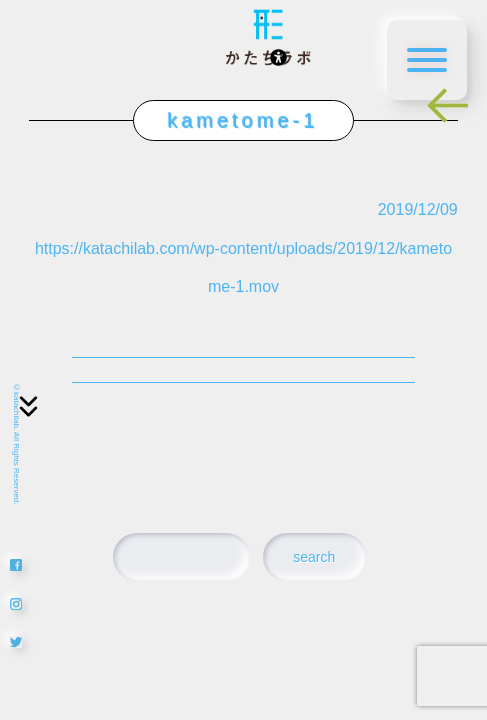  What do you see at coordinates (447, 105) in the screenshot?
I see `go back to the previous page` at bounding box center [447, 105].